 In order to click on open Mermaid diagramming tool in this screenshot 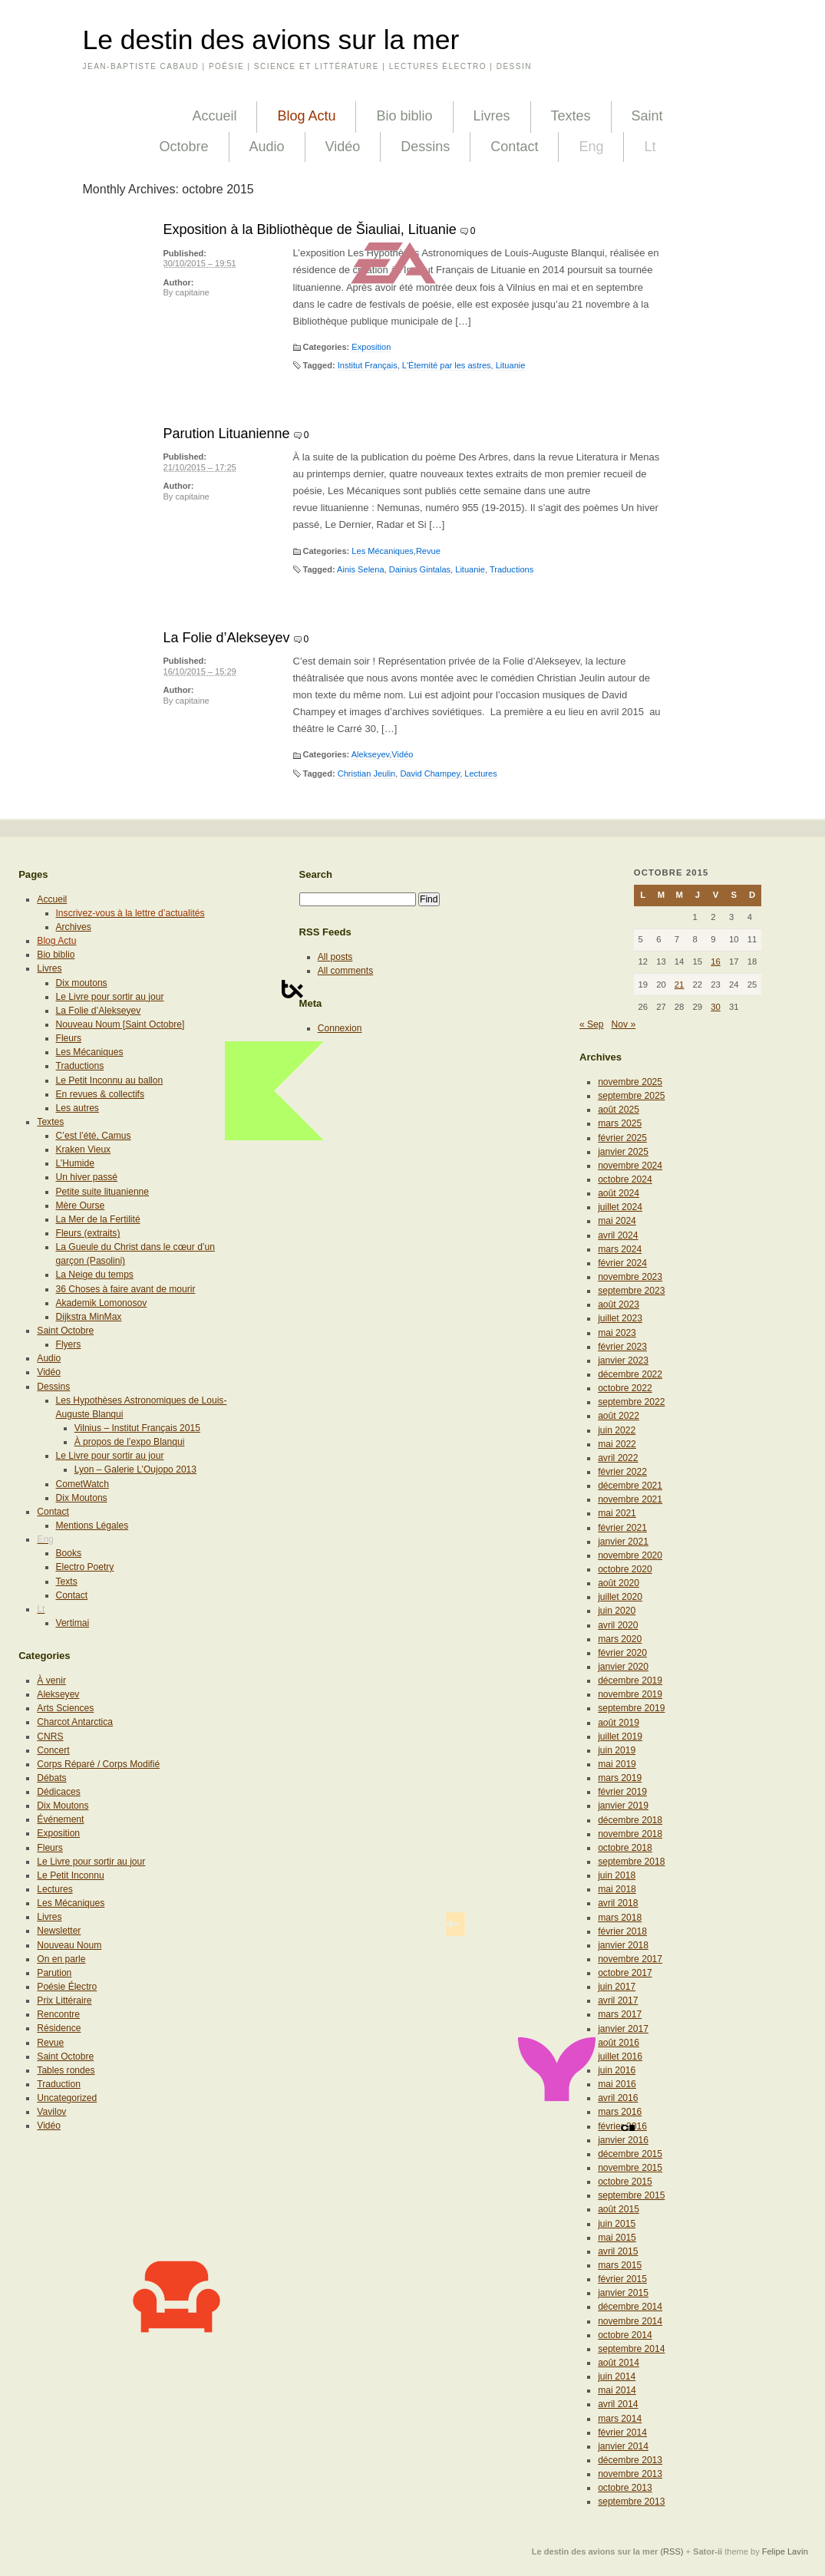, I will do `click(556, 2069)`.